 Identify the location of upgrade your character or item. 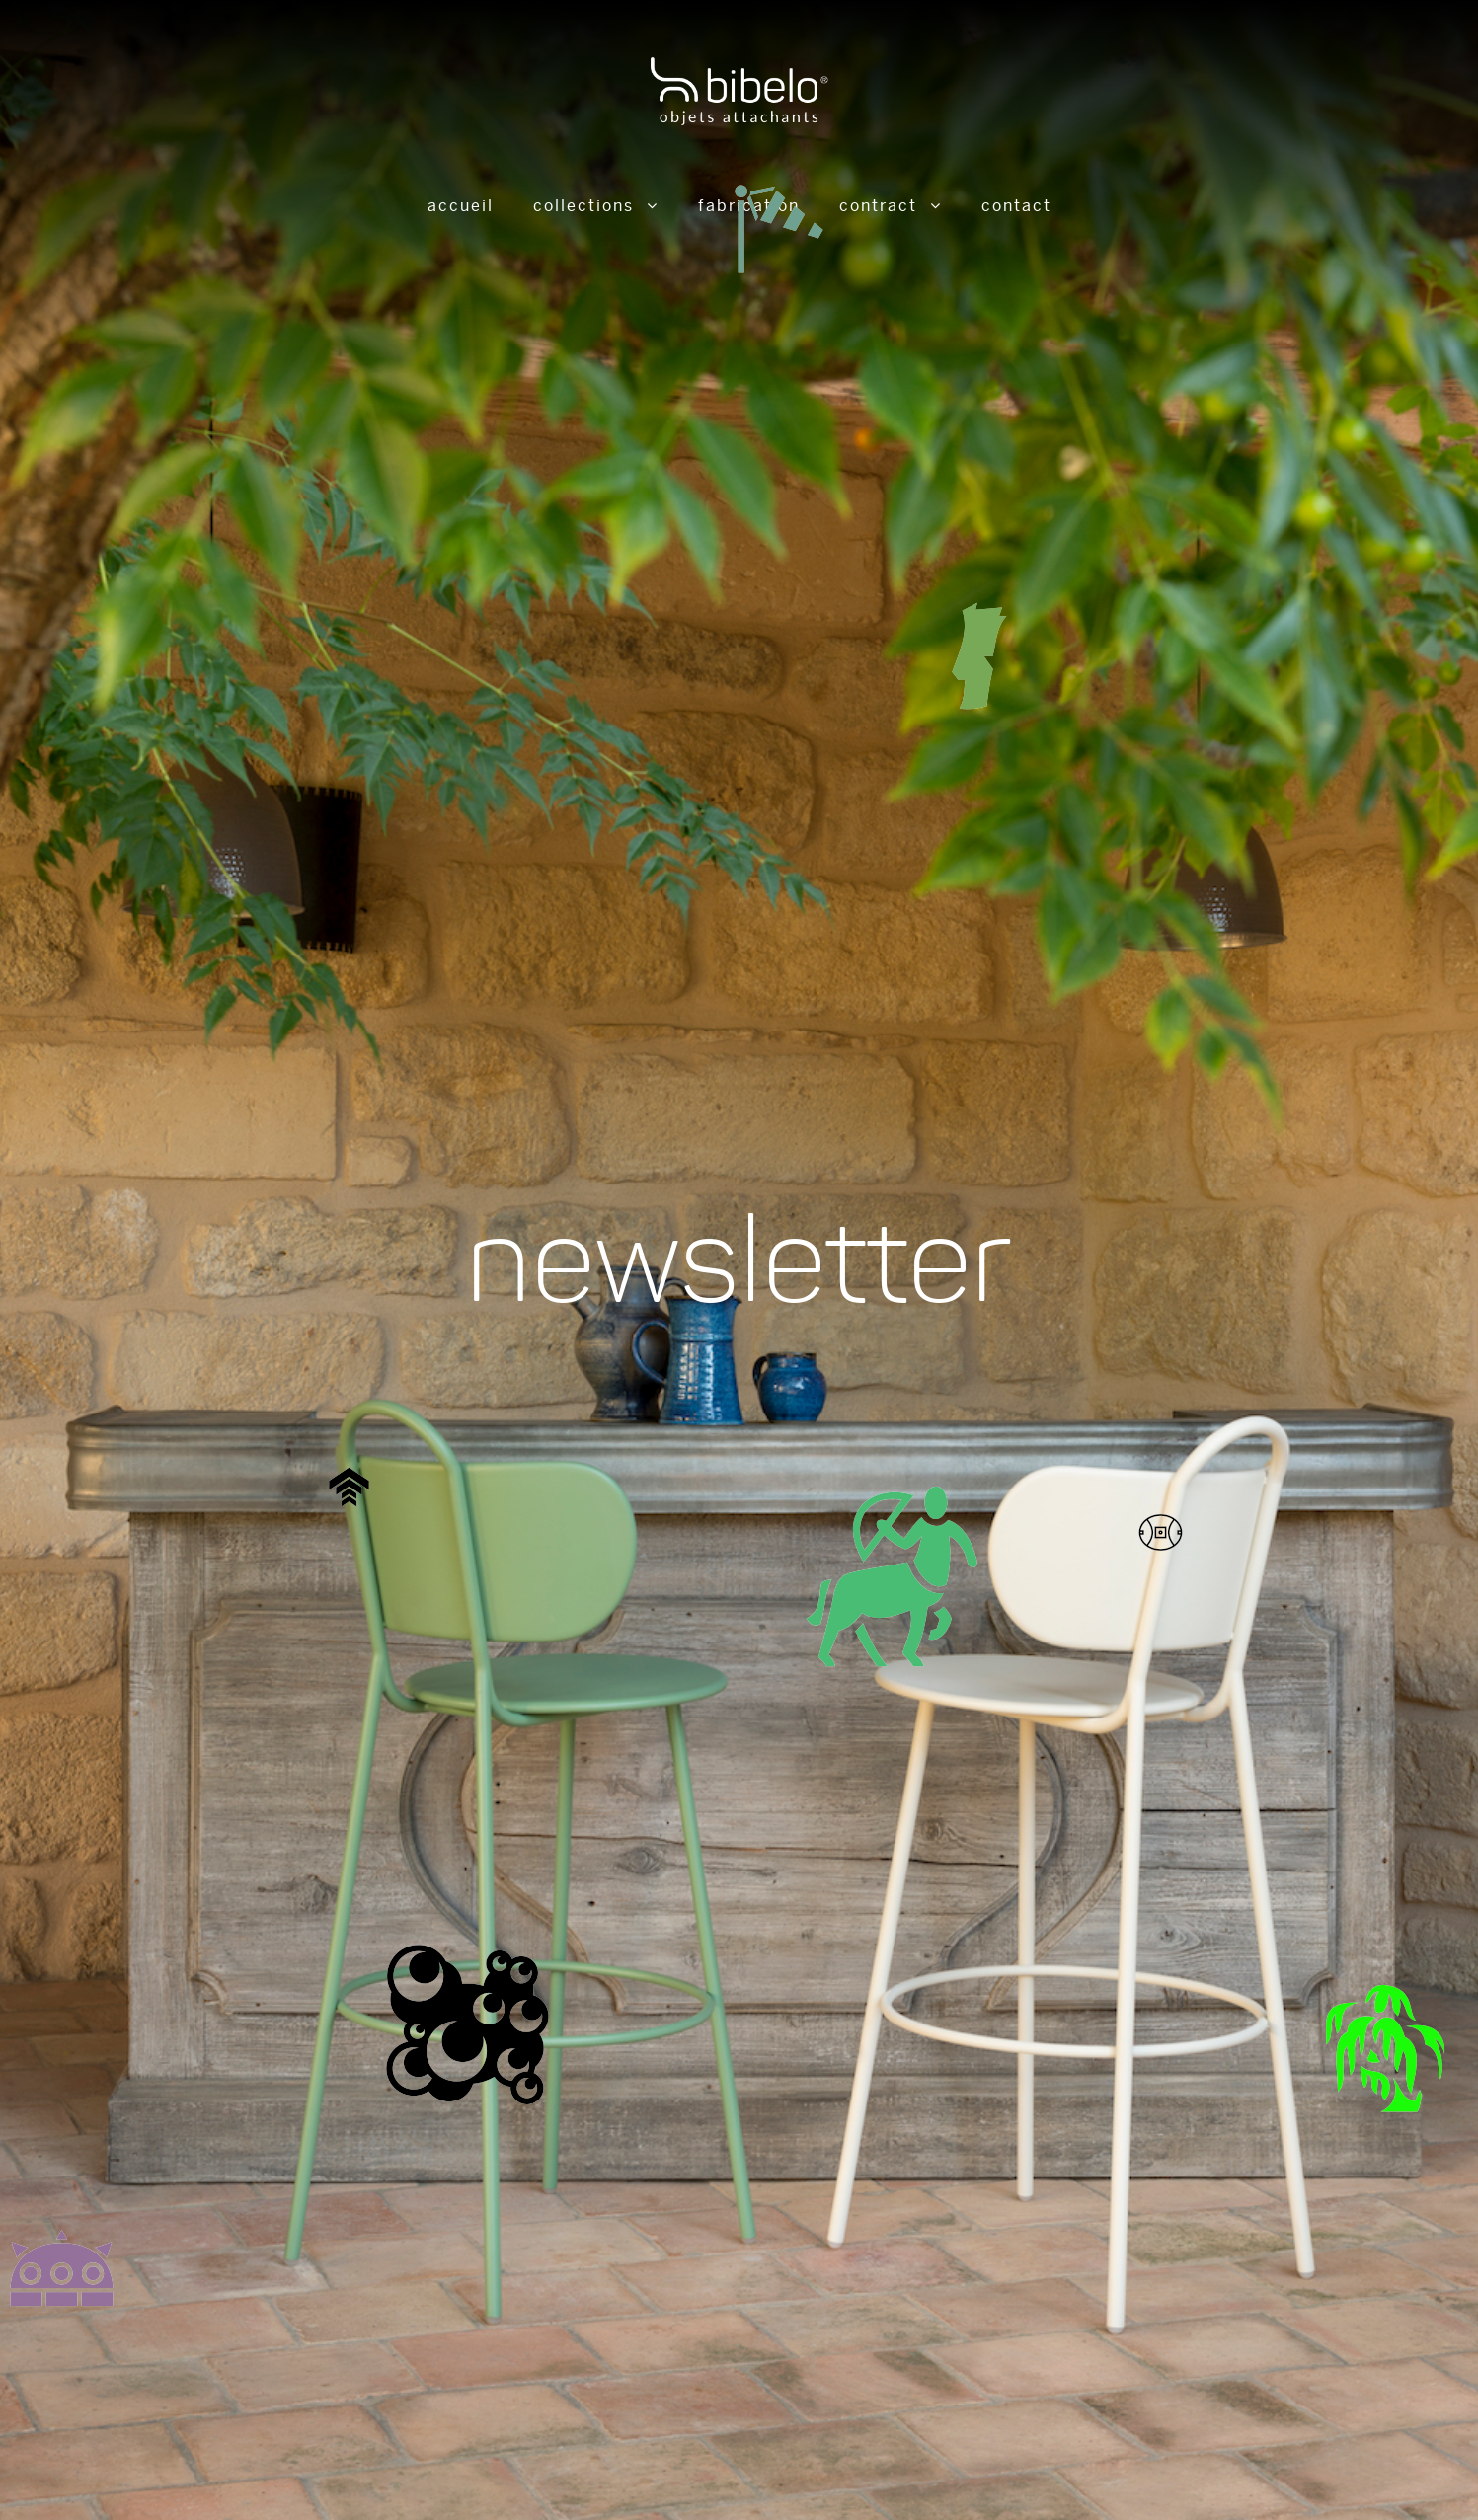
(349, 1487).